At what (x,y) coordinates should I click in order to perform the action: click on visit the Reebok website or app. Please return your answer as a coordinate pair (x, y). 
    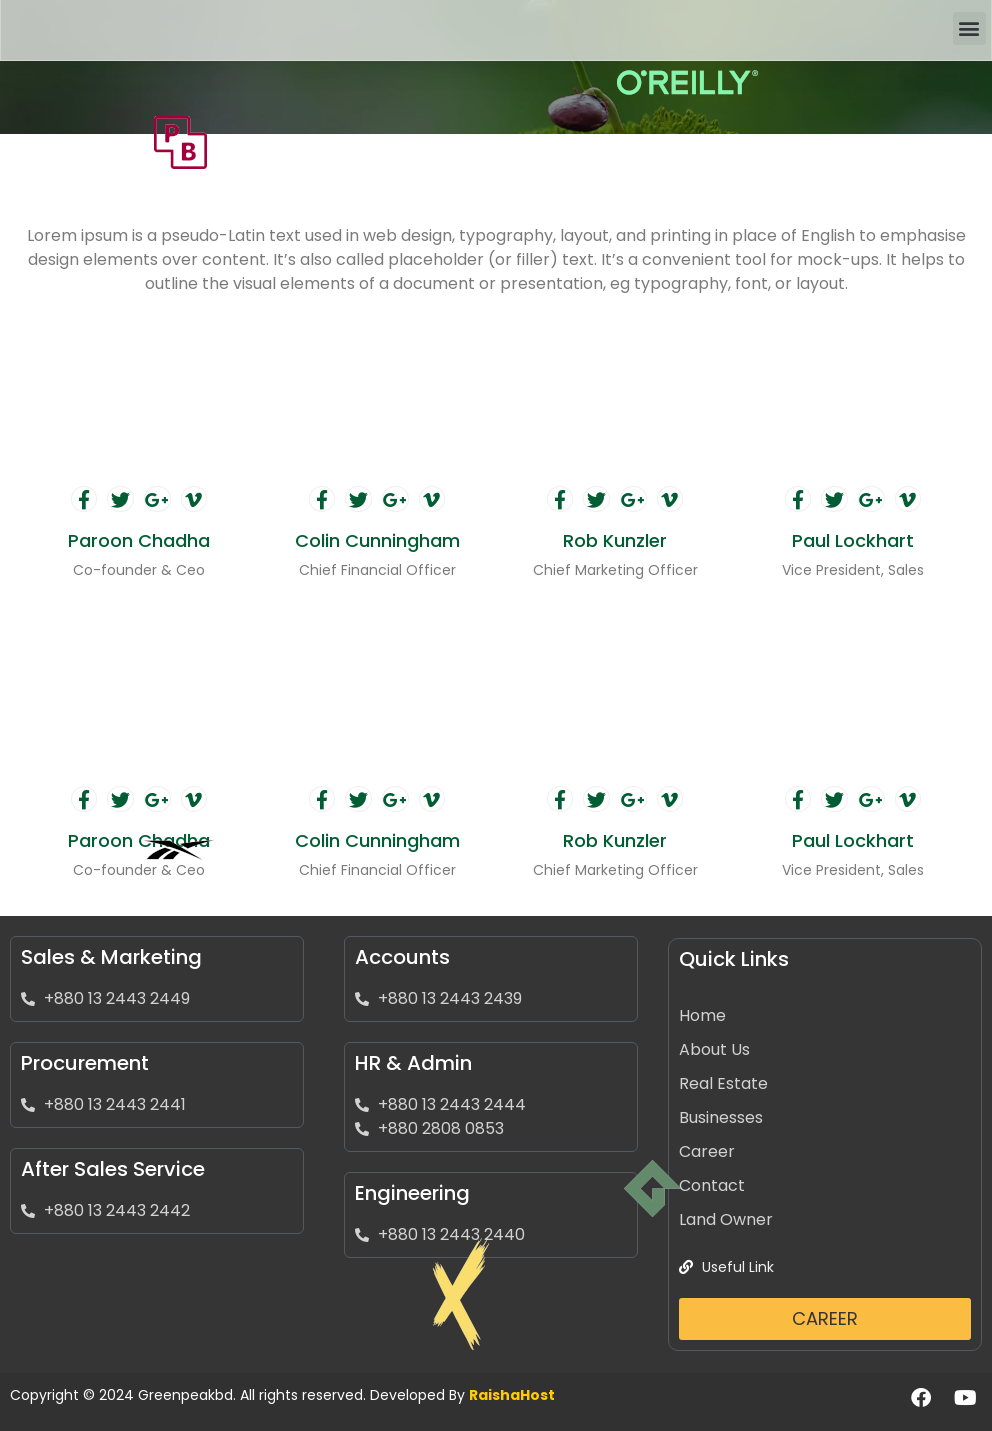
    Looking at the image, I should click on (179, 850).